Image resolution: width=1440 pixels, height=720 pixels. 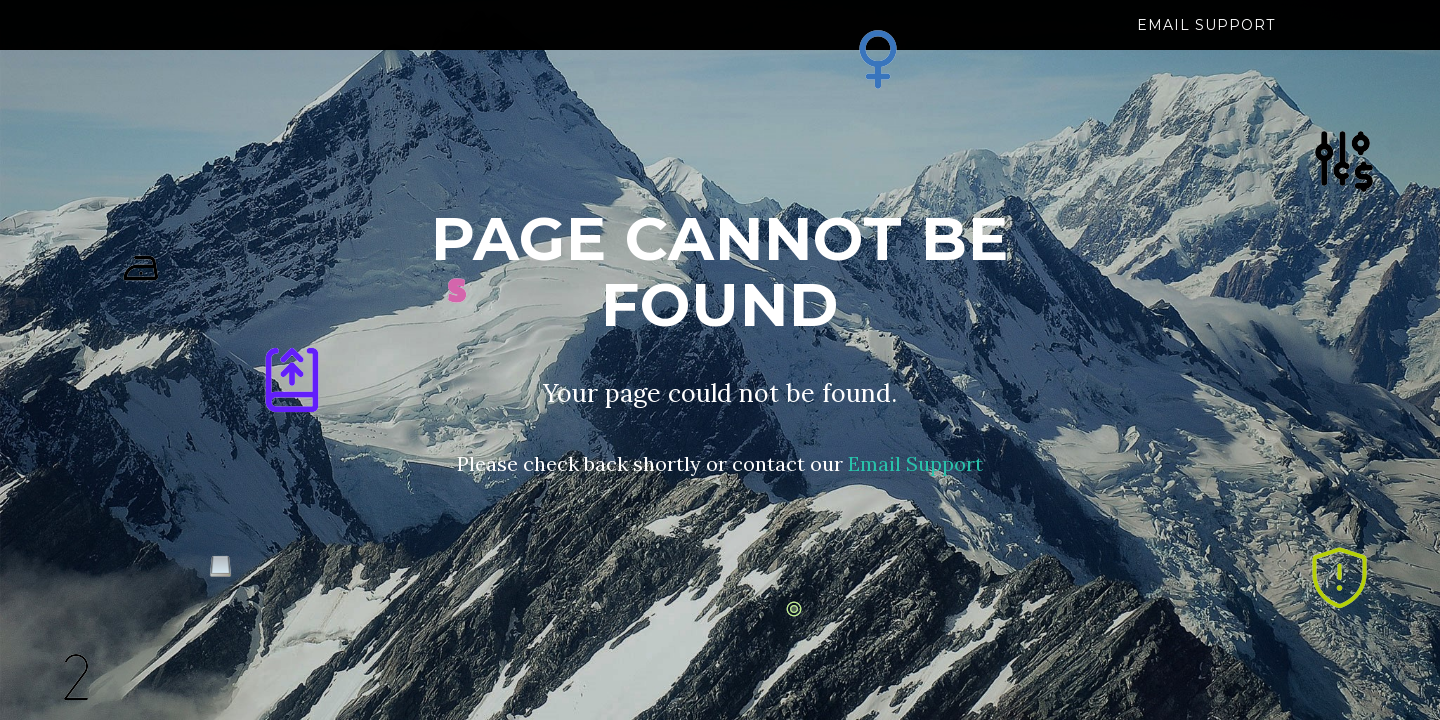 I want to click on upload or export a book, so click(x=292, y=380).